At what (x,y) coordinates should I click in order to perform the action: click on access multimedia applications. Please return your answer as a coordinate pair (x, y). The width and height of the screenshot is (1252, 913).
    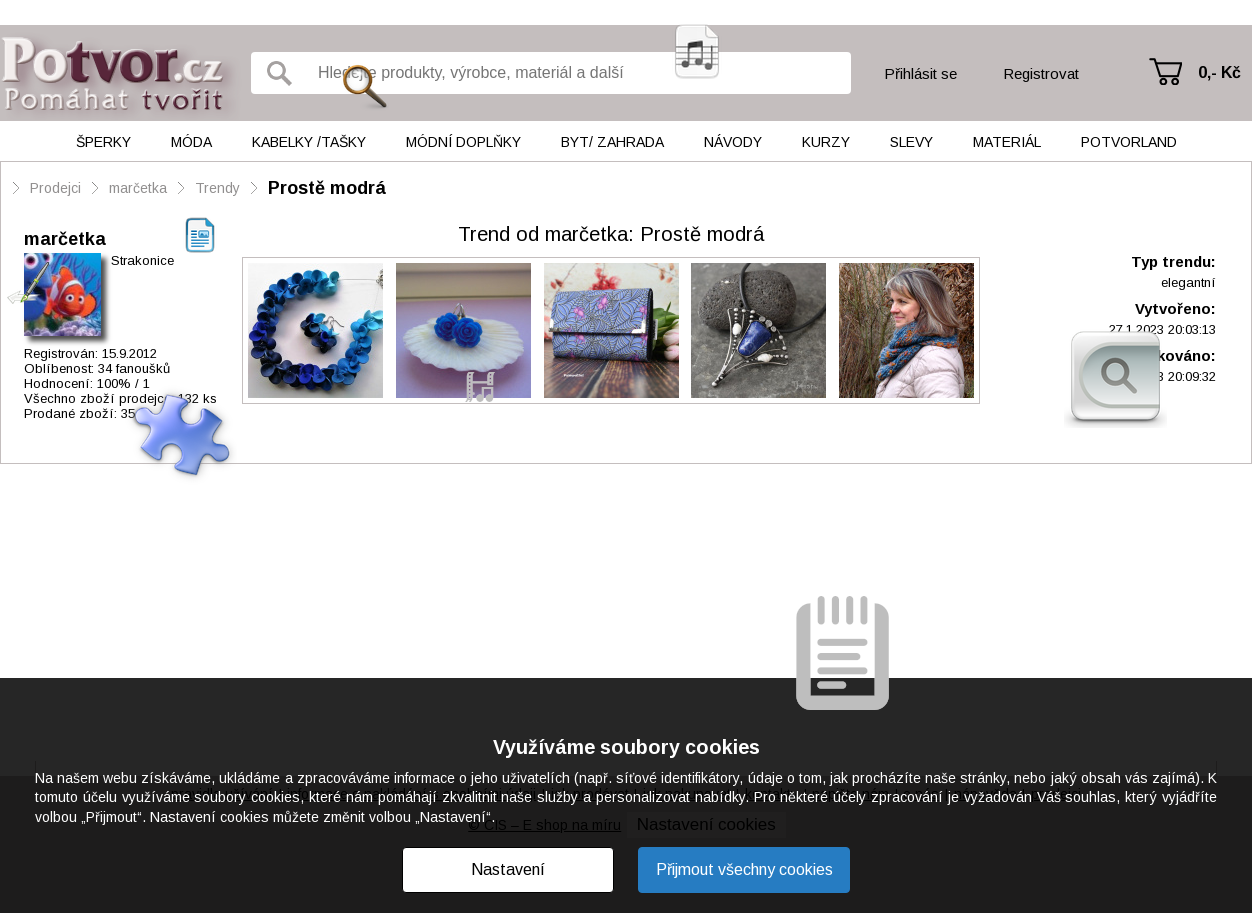
    Looking at the image, I should click on (480, 387).